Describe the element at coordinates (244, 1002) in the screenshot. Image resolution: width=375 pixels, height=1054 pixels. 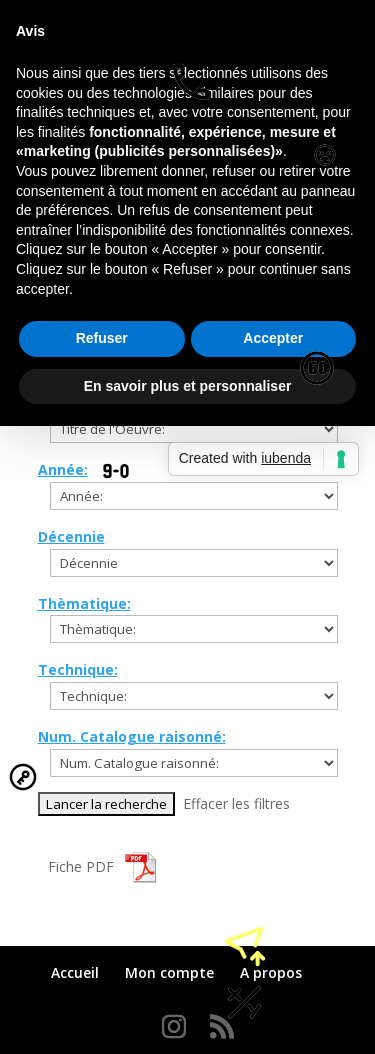
I see `perform division calculation` at that location.